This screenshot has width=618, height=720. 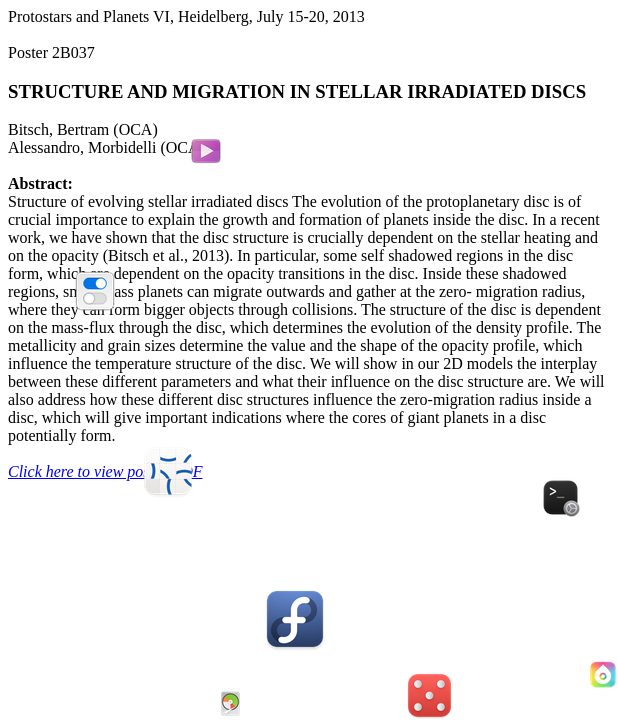 I want to click on open media player application, so click(x=206, y=151).